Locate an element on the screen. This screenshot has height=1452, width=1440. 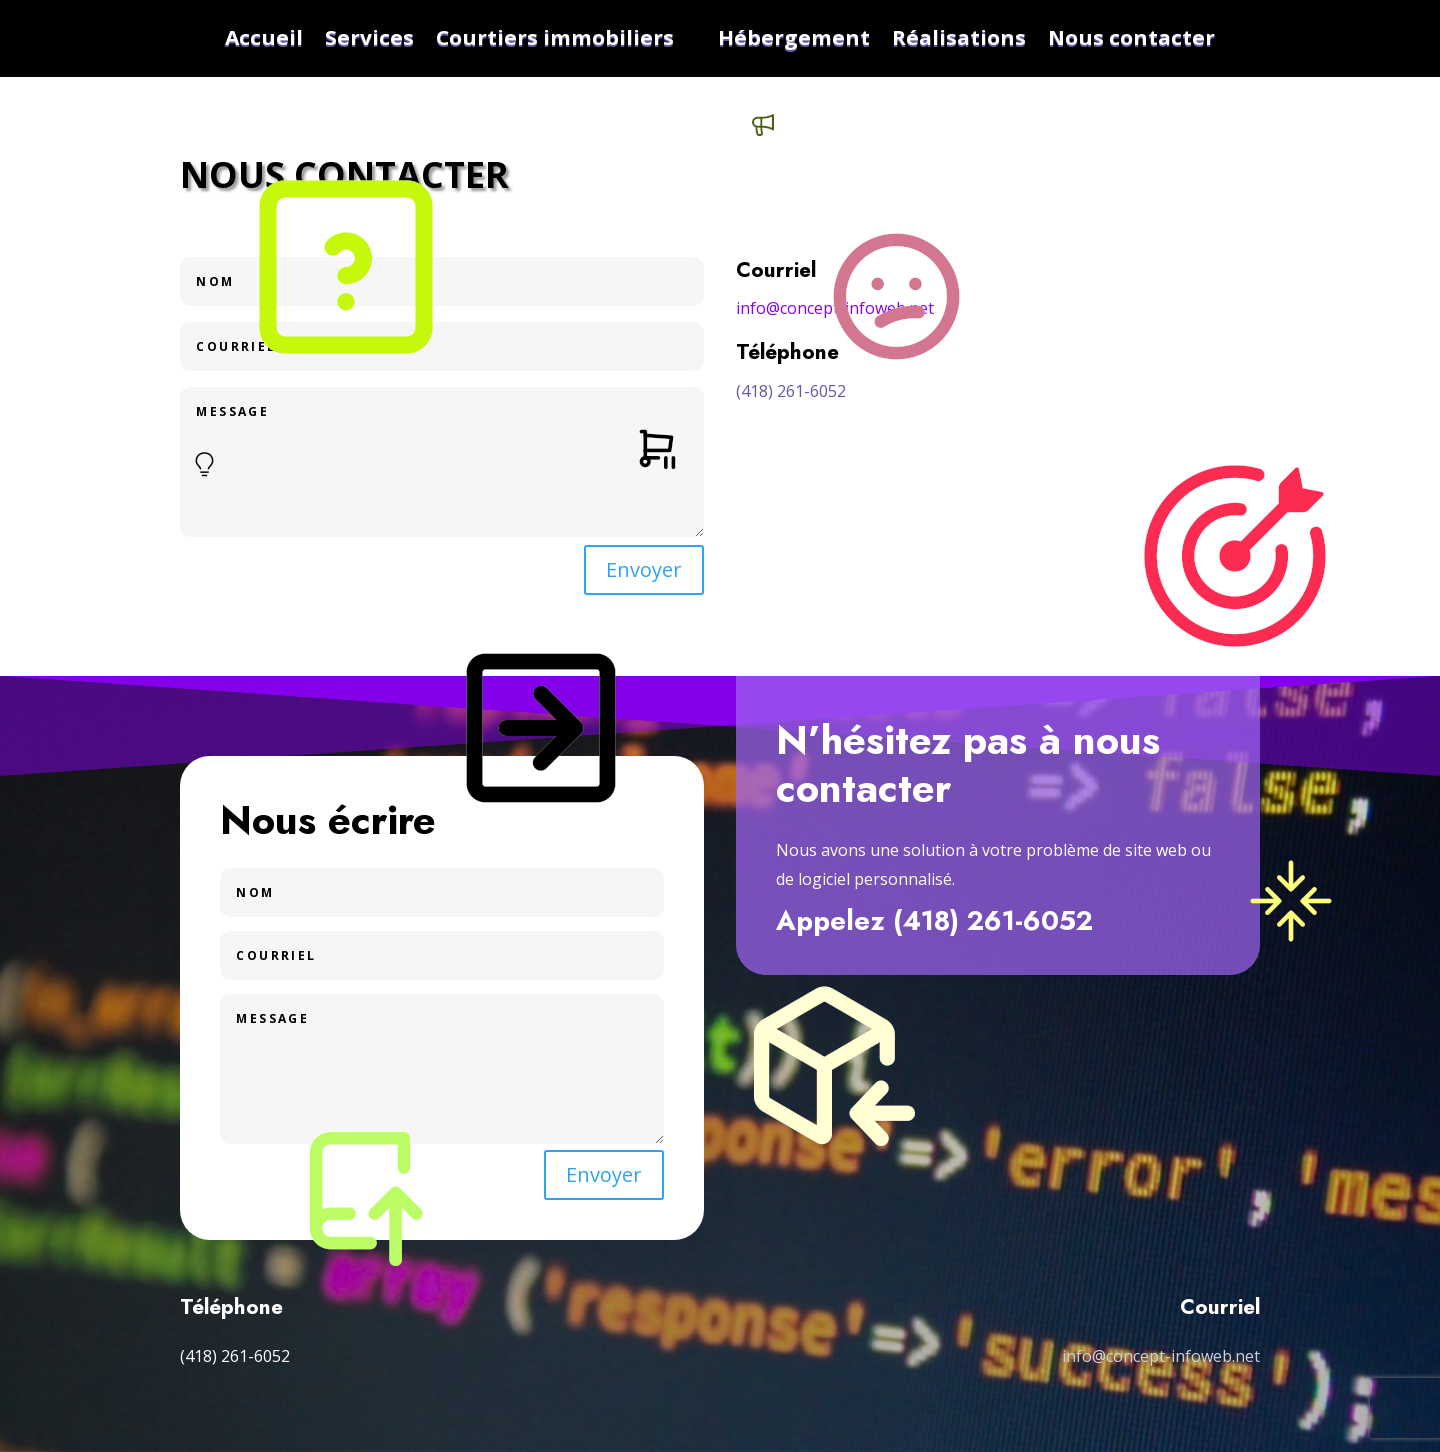
indicates a renamed file in a diff view is located at coordinates (541, 728).